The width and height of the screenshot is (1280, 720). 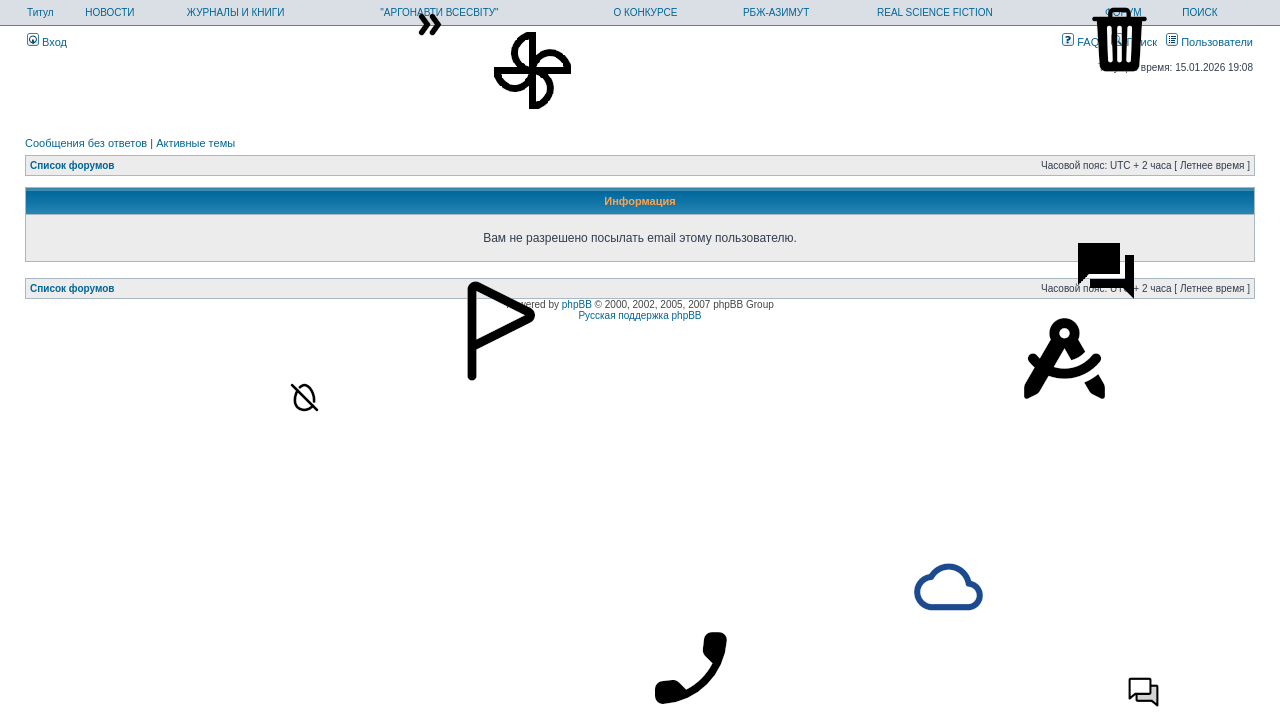 I want to click on access toys or games category, so click(x=532, y=70).